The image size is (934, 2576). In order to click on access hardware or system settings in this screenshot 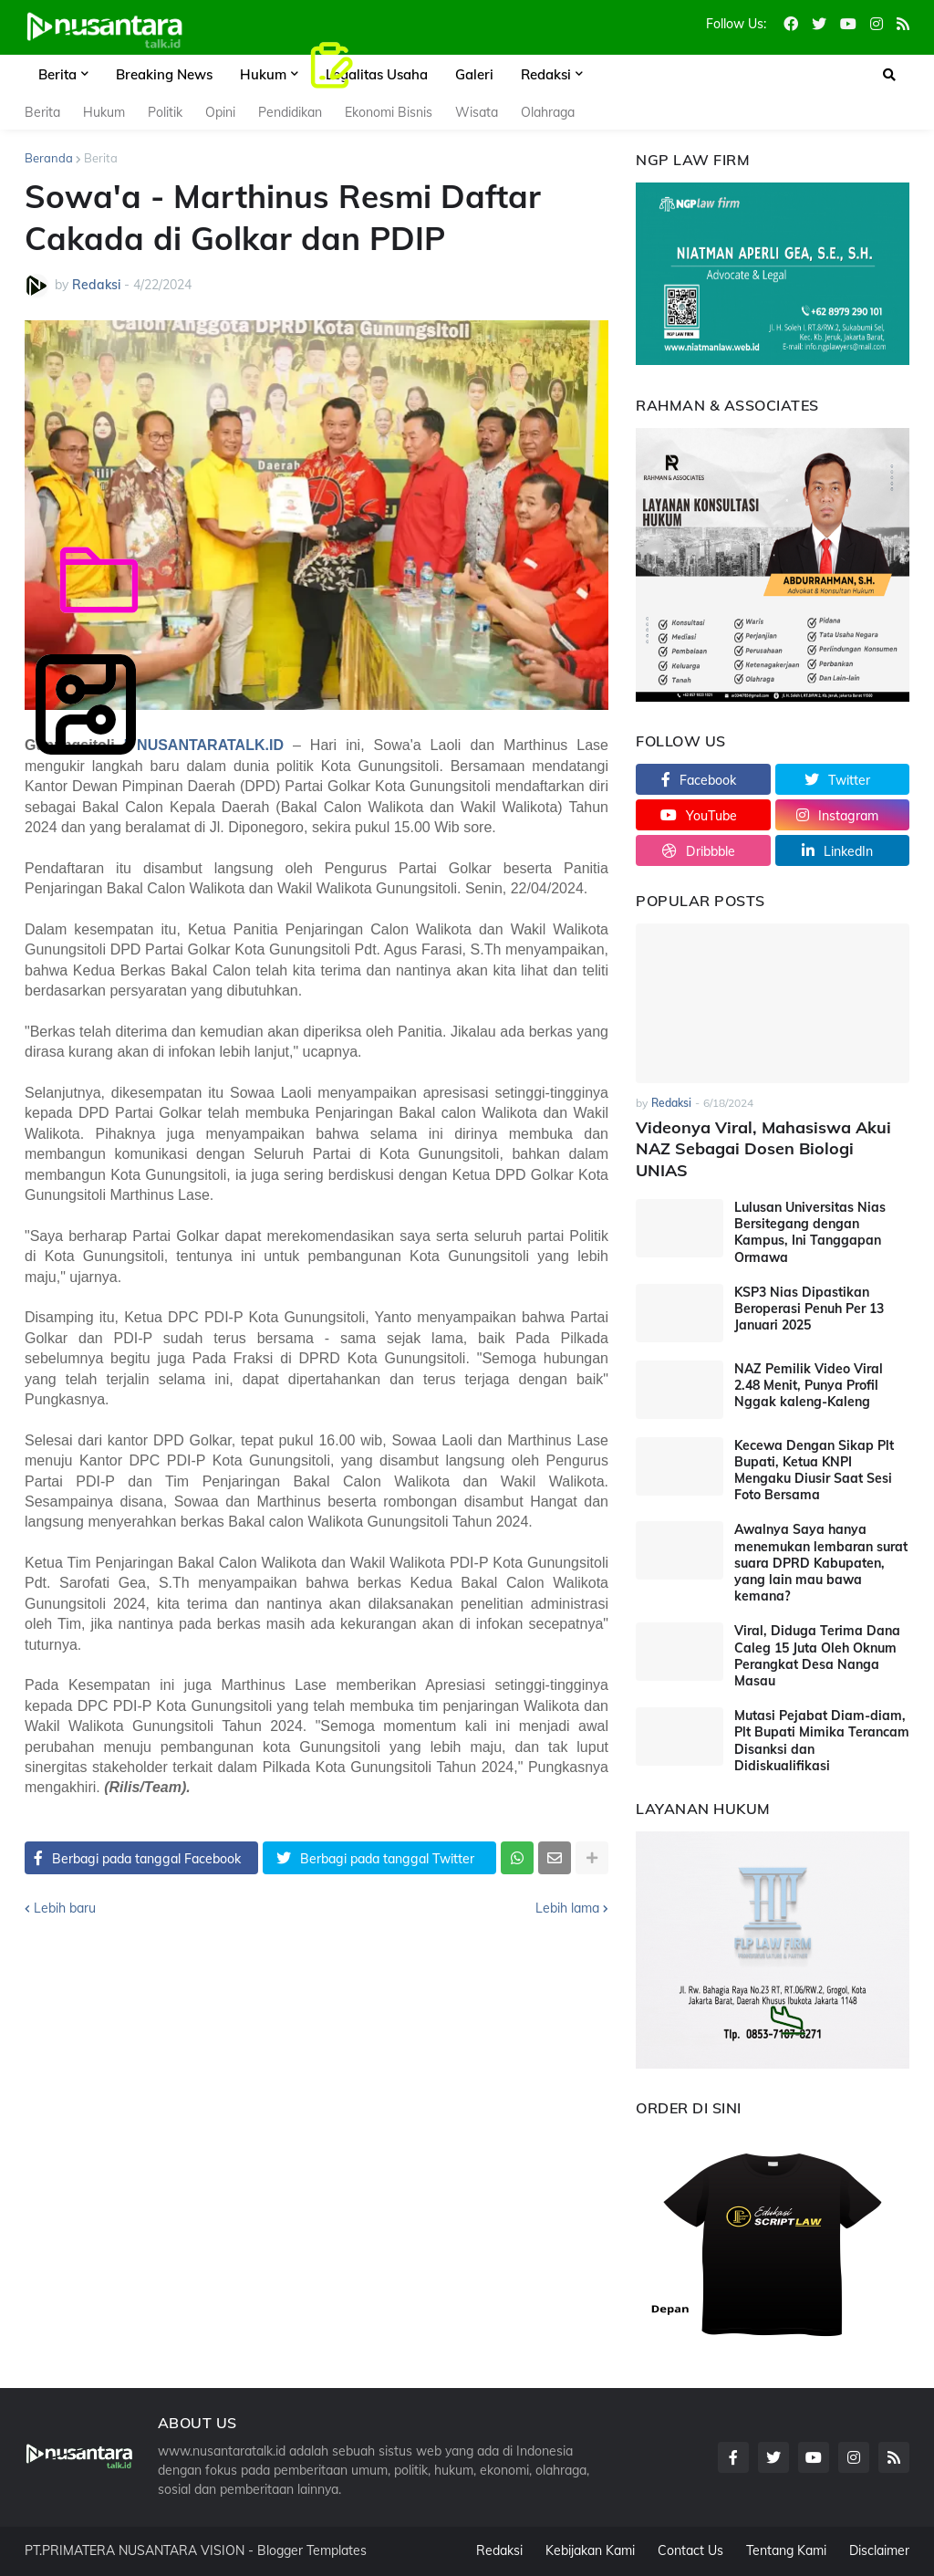, I will do `click(86, 704)`.